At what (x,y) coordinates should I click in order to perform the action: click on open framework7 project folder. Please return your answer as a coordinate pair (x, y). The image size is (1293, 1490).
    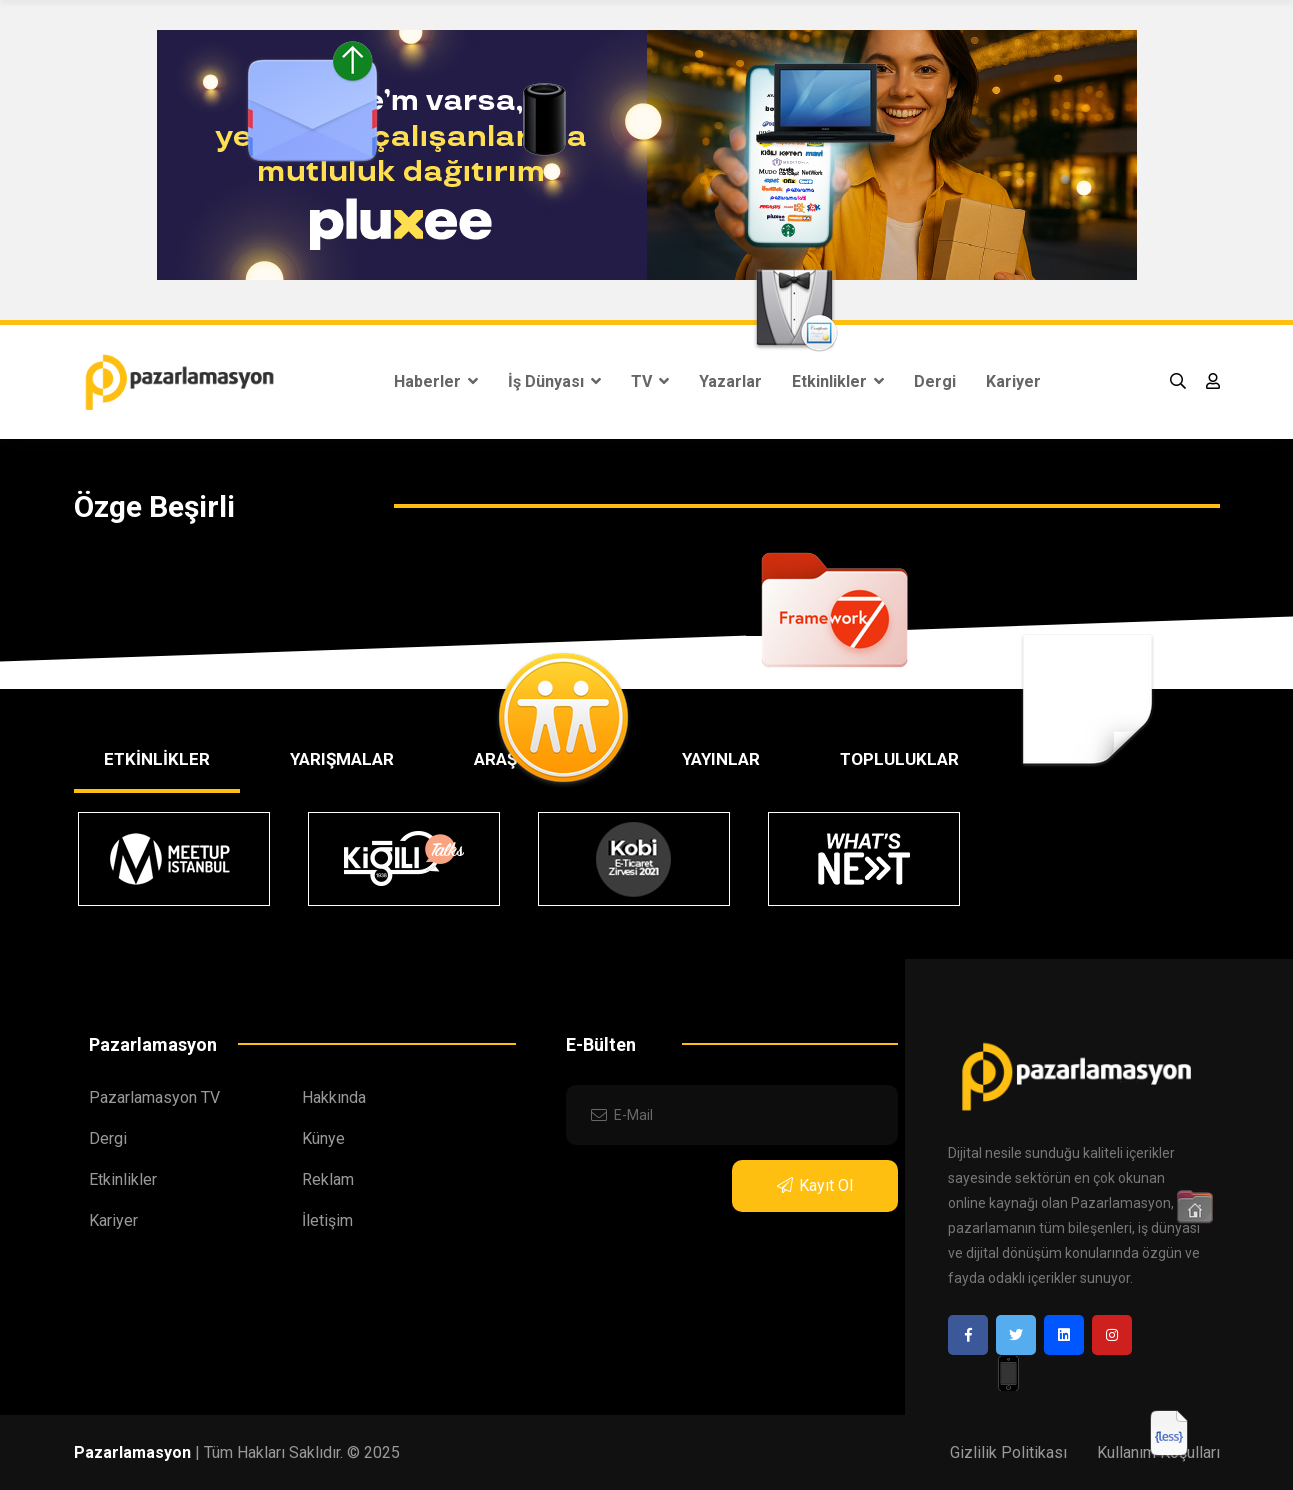
    Looking at the image, I should click on (834, 614).